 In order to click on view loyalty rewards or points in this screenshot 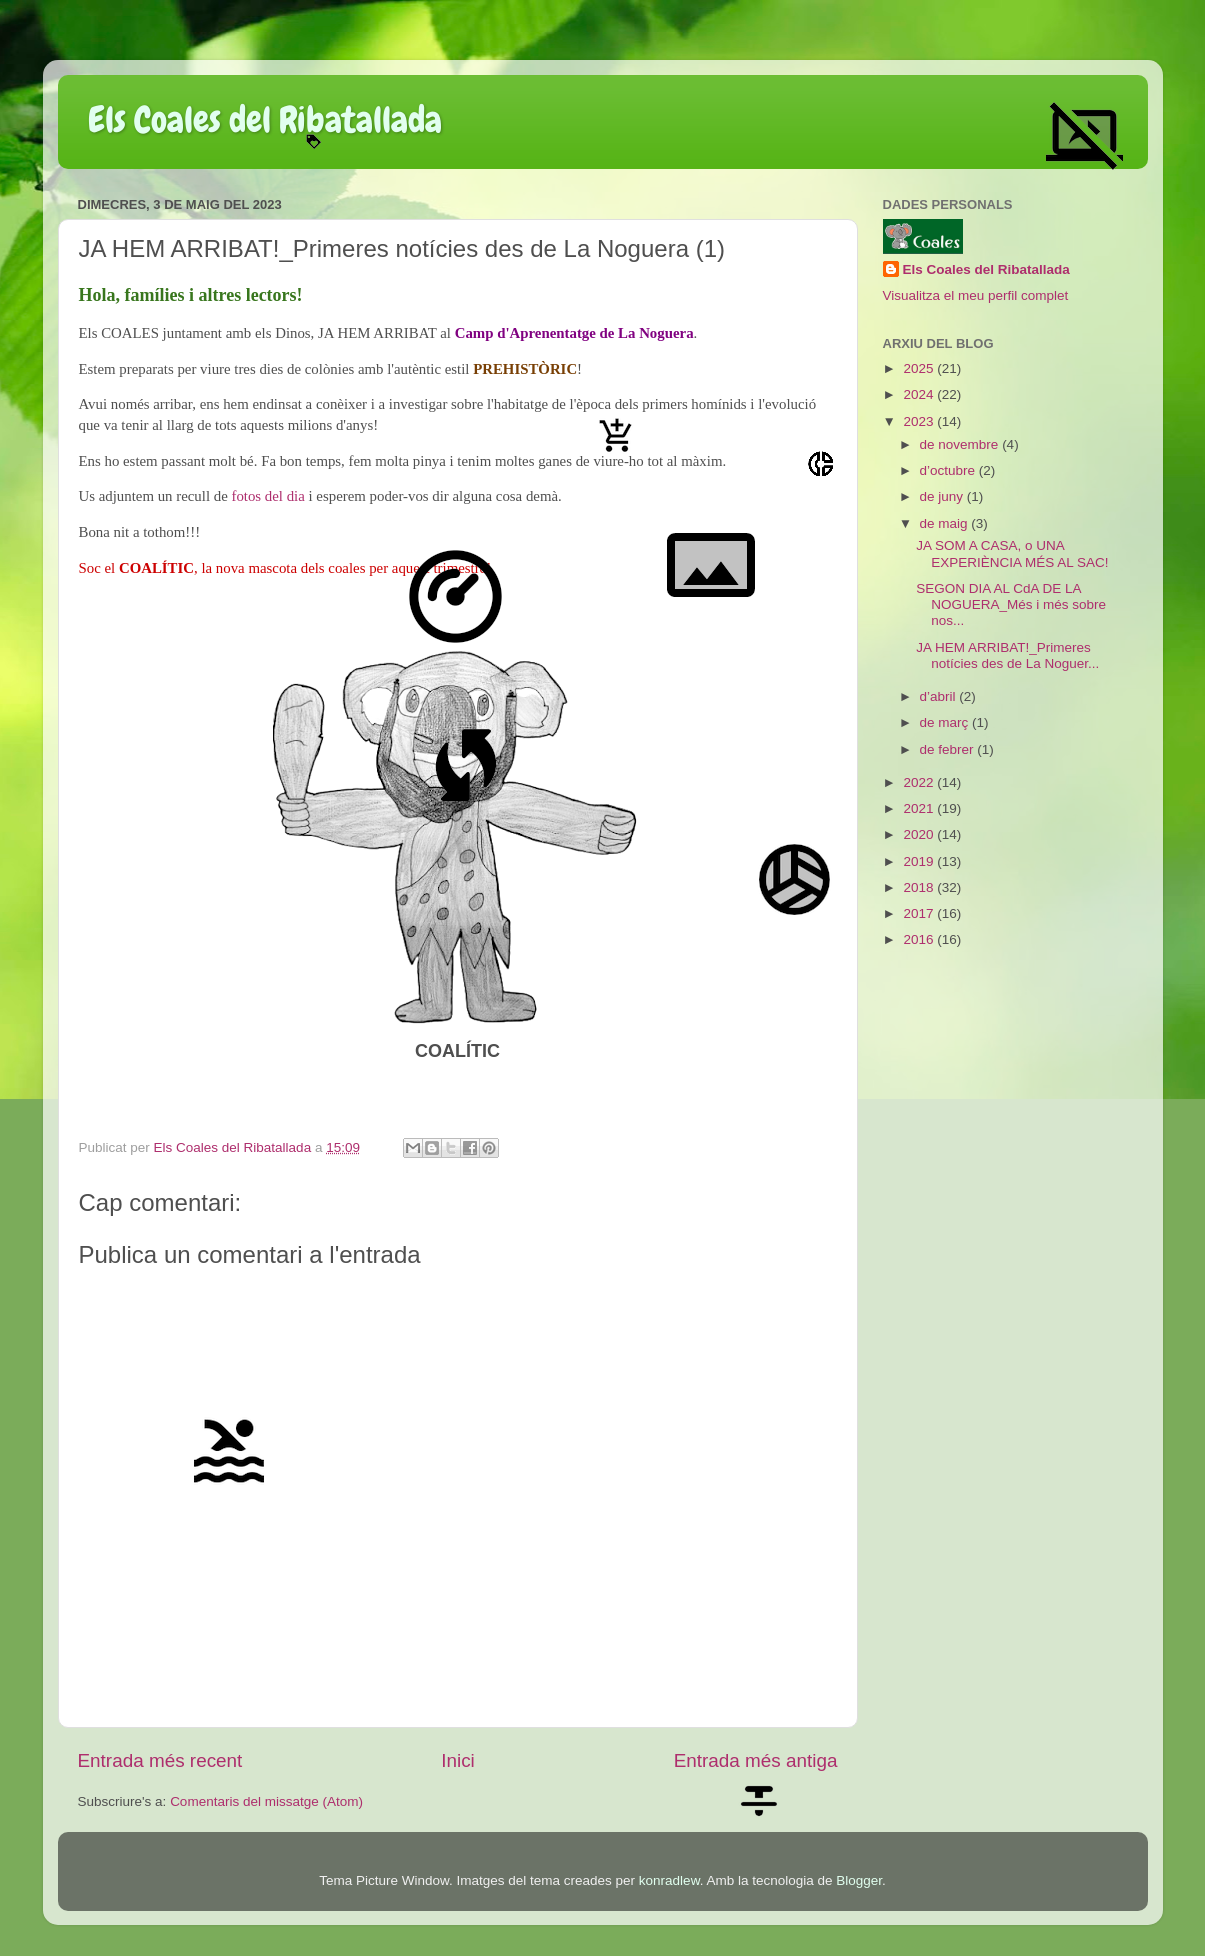, I will do `click(313, 141)`.